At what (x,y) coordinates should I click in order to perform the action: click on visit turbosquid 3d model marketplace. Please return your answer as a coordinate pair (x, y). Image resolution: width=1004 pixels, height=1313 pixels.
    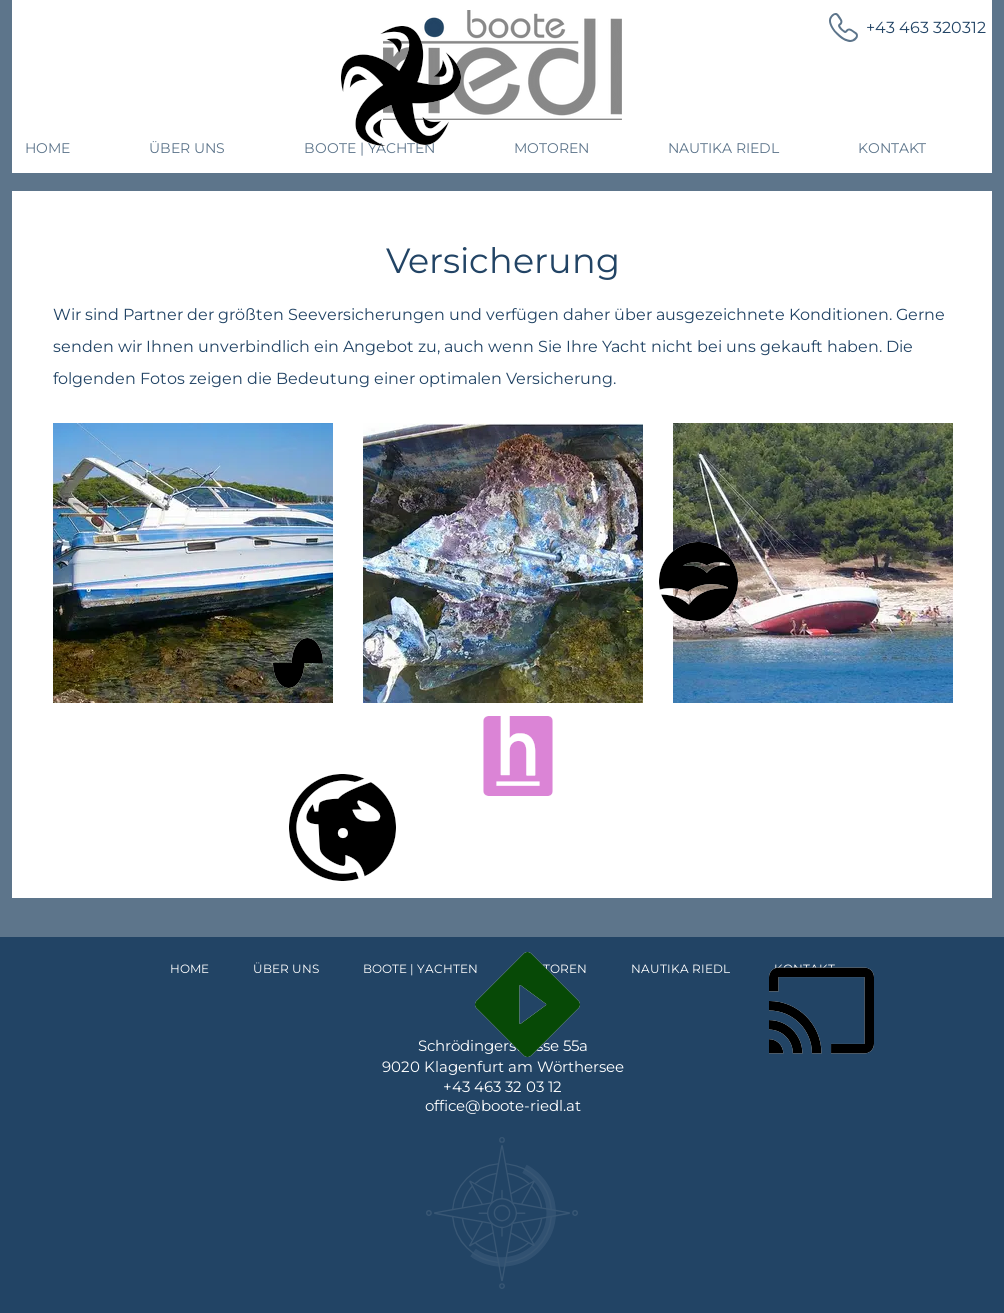
    Looking at the image, I should click on (401, 86).